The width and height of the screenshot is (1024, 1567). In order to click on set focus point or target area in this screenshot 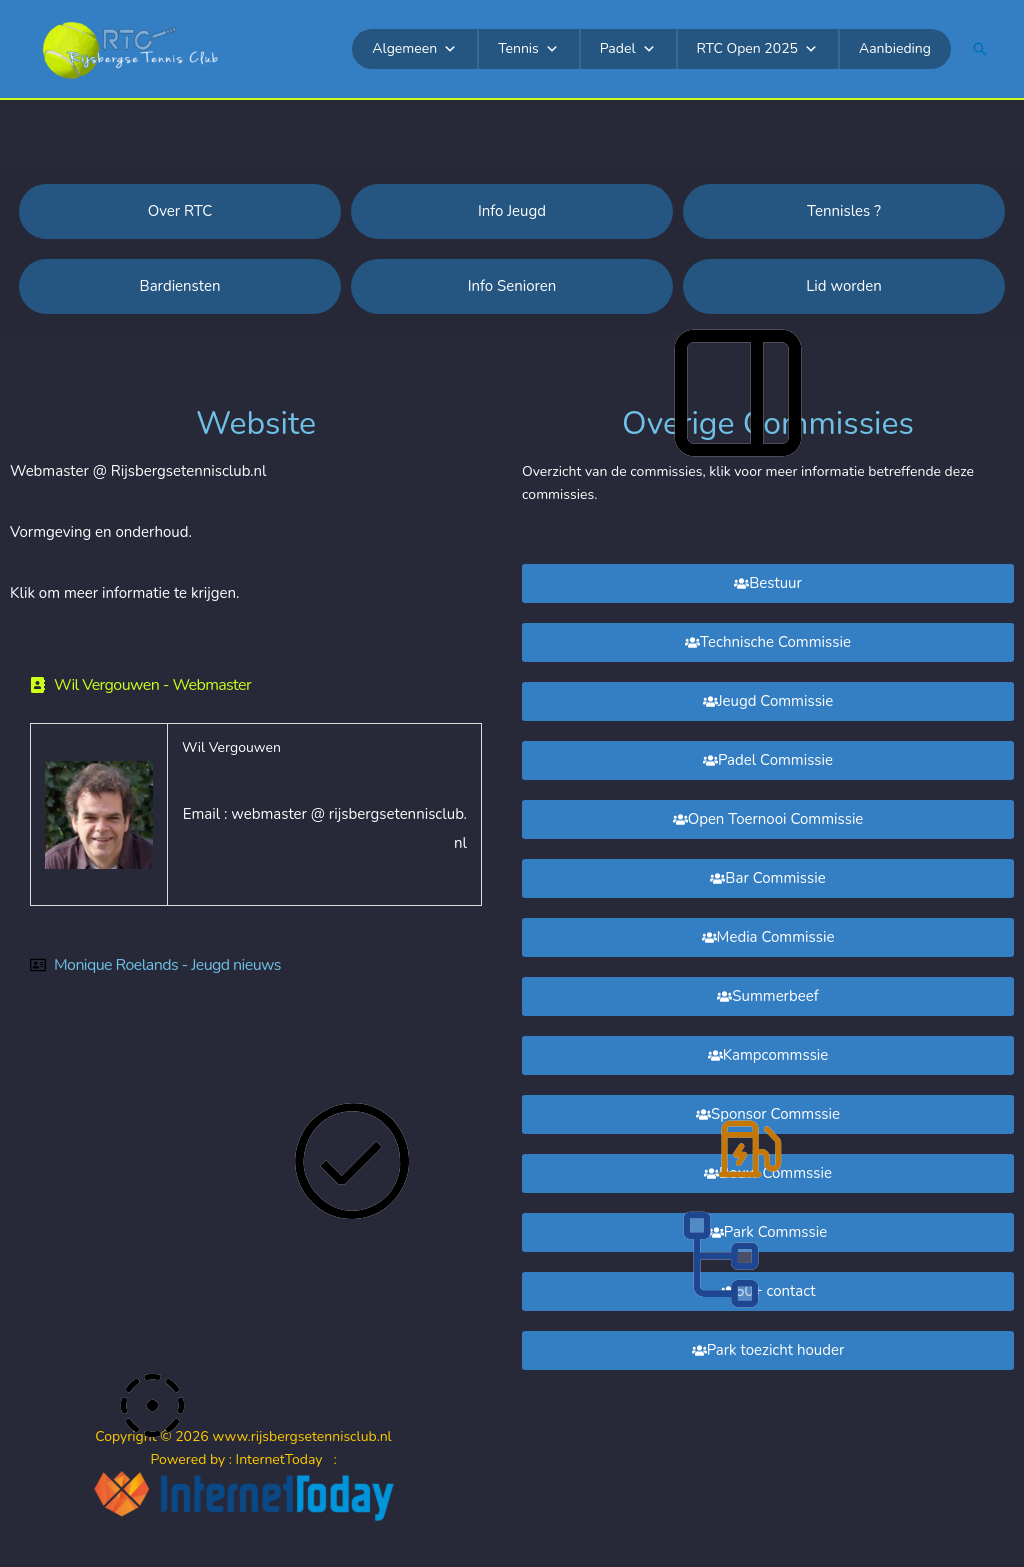, I will do `click(152, 1405)`.